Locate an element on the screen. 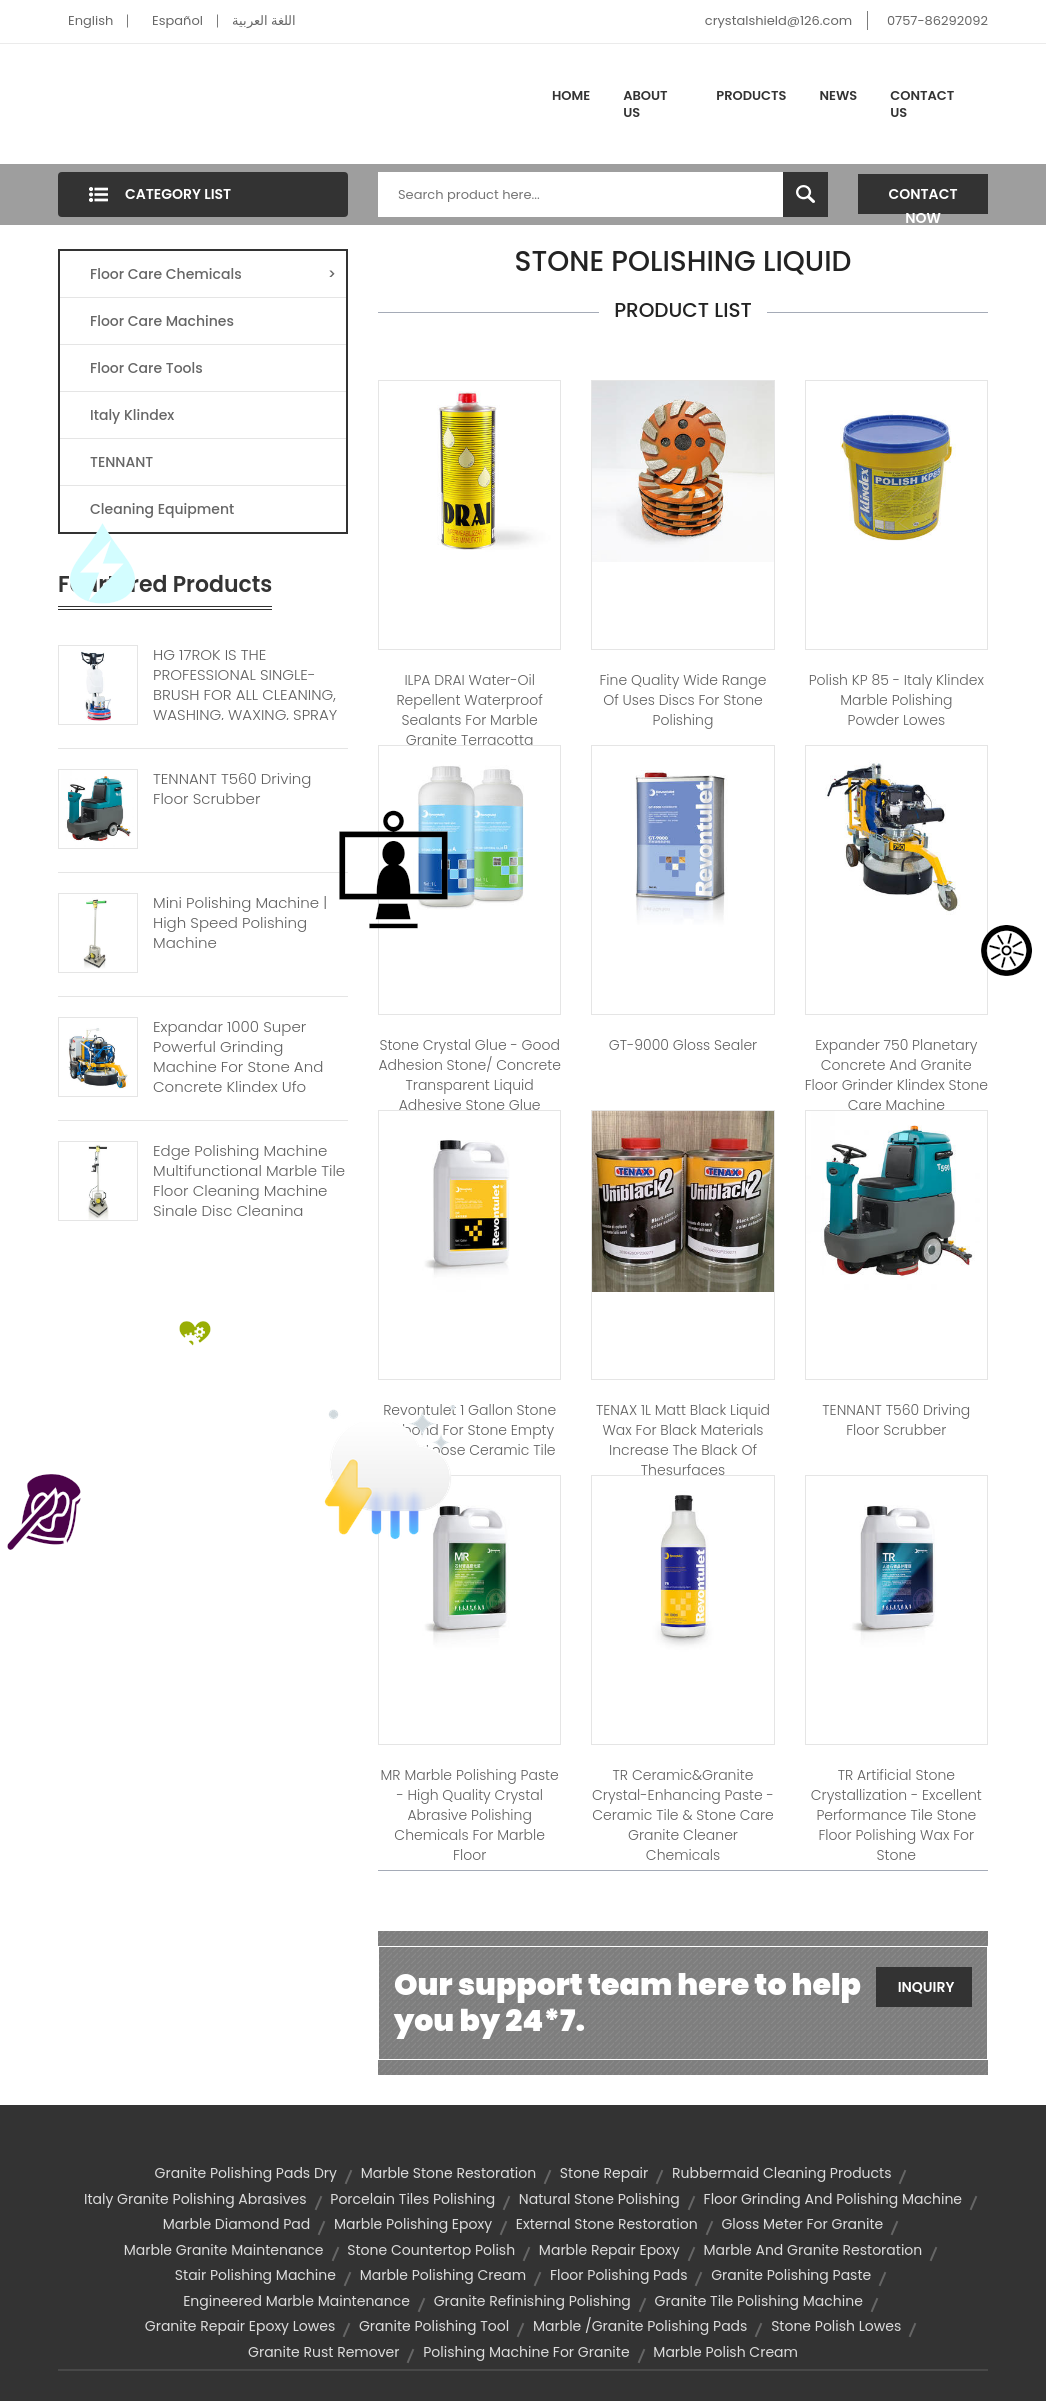  select a wheel or cart component in a game is located at coordinates (1006, 950).